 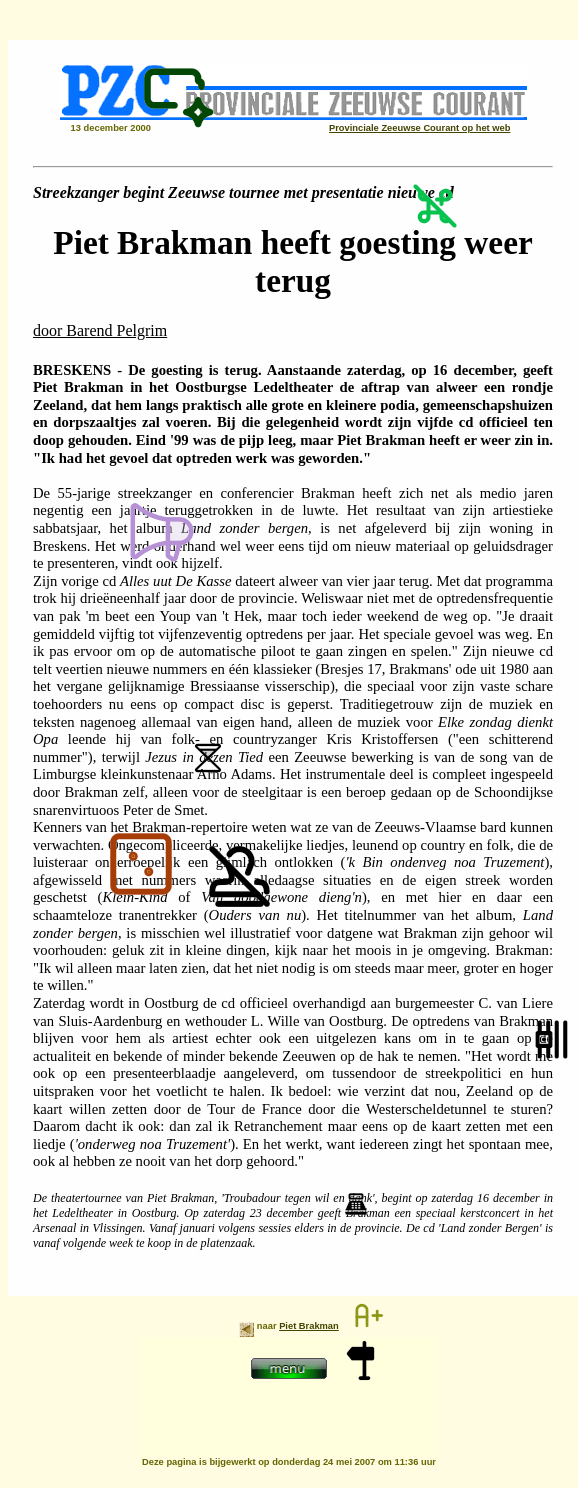 What do you see at coordinates (174, 88) in the screenshot?
I see `battery charging with quick charge or boost mode` at bounding box center [174, 88].